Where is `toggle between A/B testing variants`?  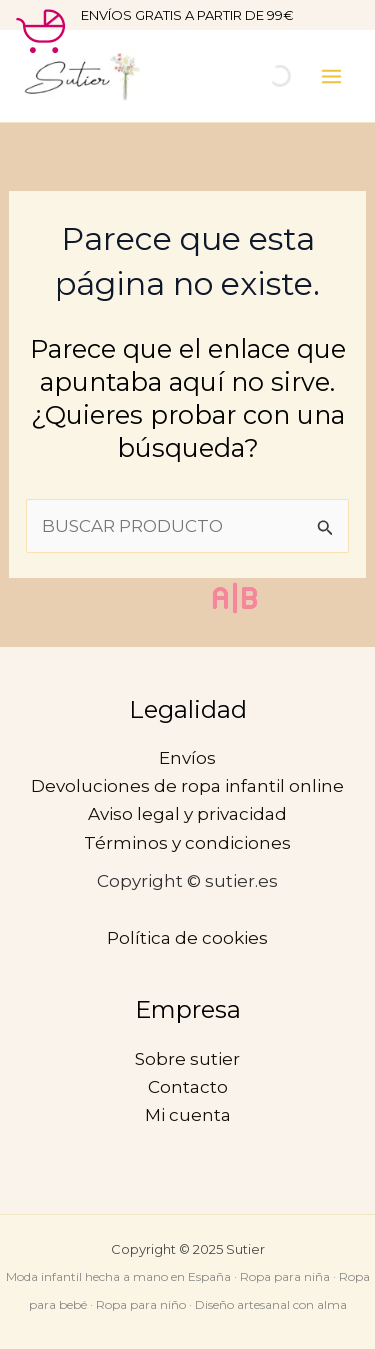 toggle between A/B testing variants is located at coordinates (235, 598).